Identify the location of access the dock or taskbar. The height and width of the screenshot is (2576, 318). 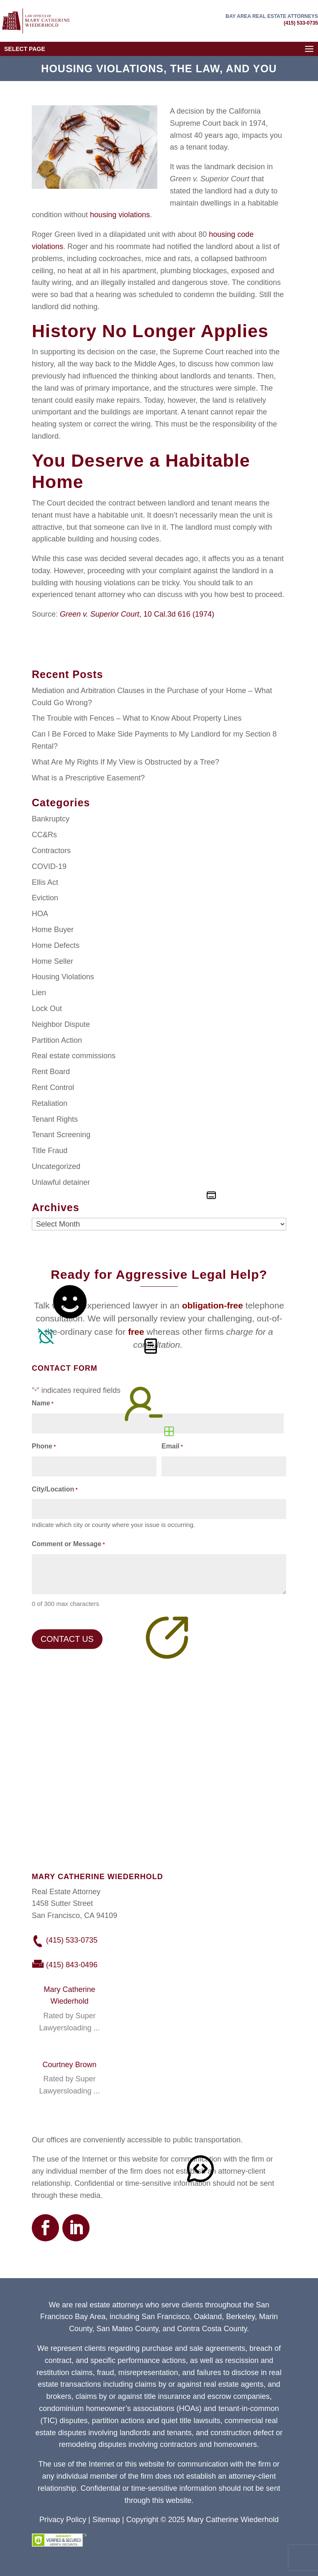
(211, 1195).